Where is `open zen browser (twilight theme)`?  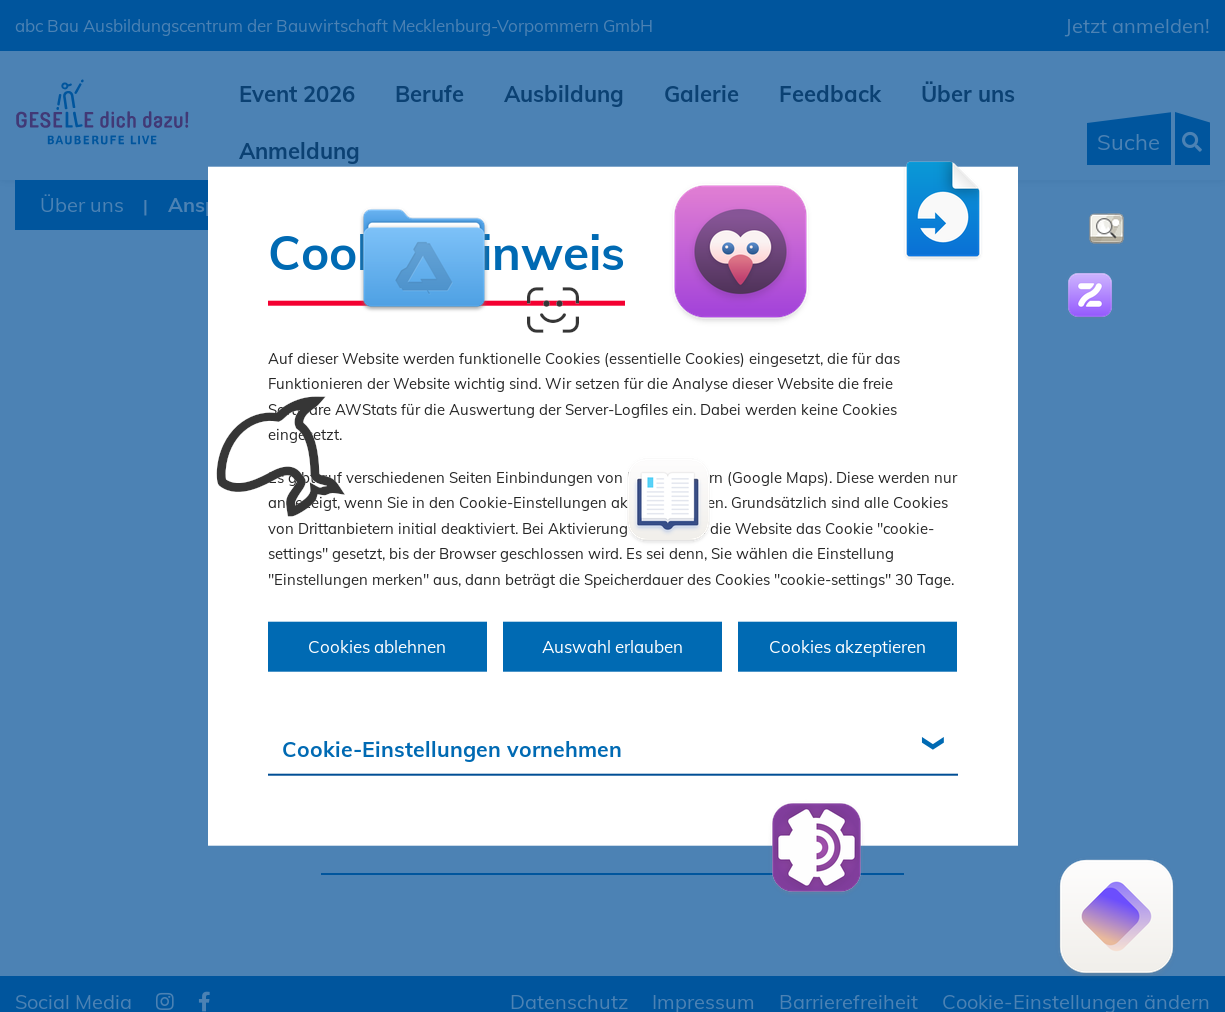
open zen browser (twilight theme) is located at coordinates (1090, 295).